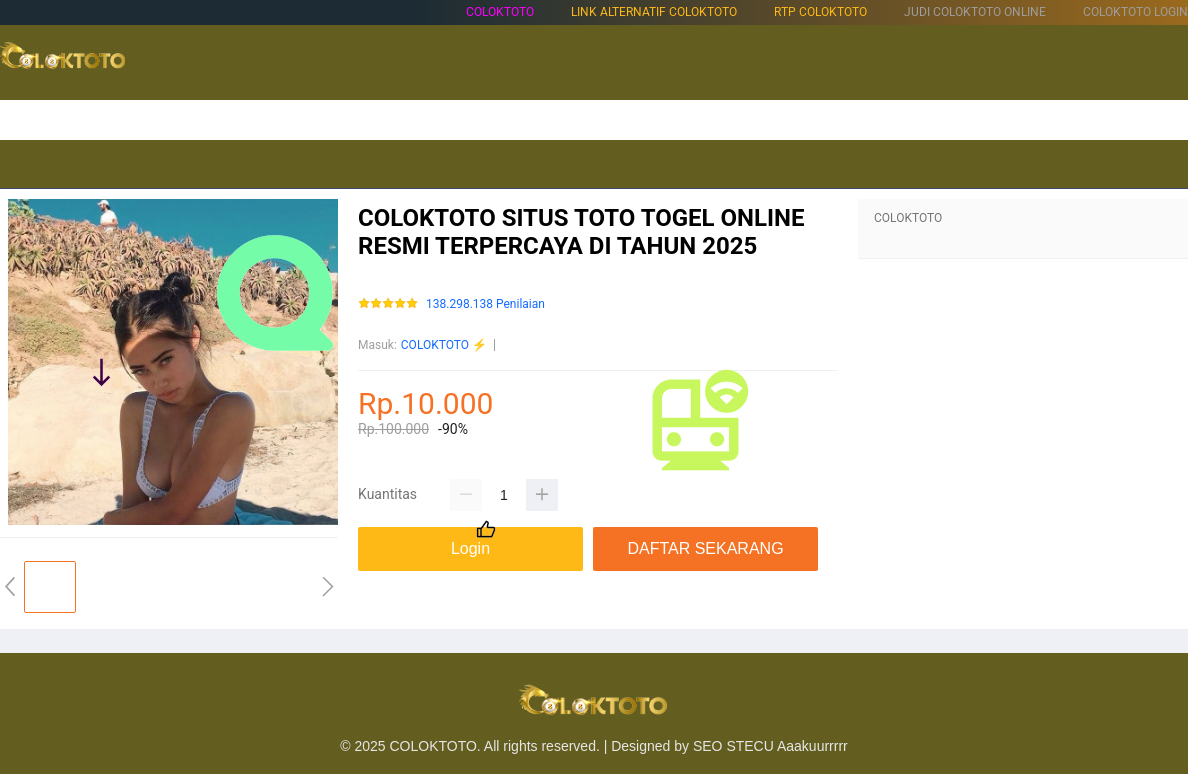  Describe the element at coordinates (695, 422) in the screenshot. I see `indicates wifi availability on subway or transit` at that location.